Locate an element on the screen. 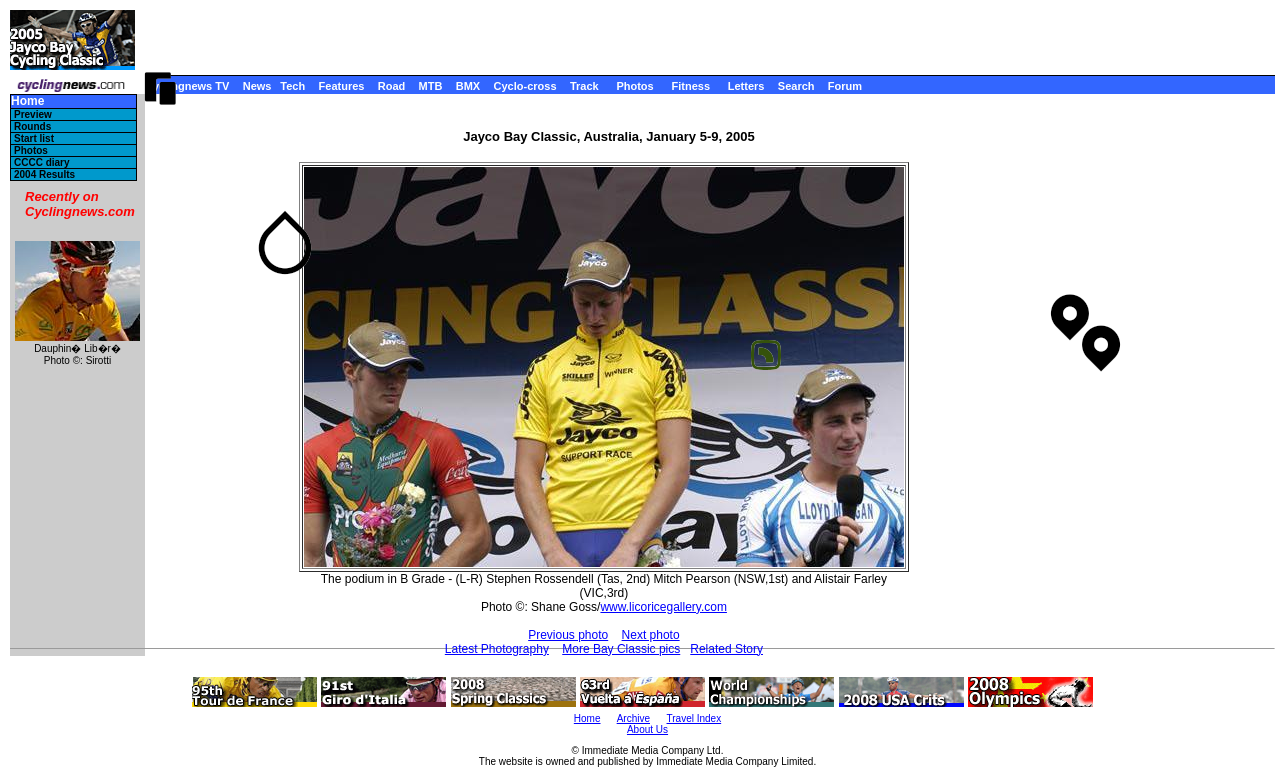 This screenshot has height=777, width=1280. view distance between two locations is located at coordinates (1085, 332).